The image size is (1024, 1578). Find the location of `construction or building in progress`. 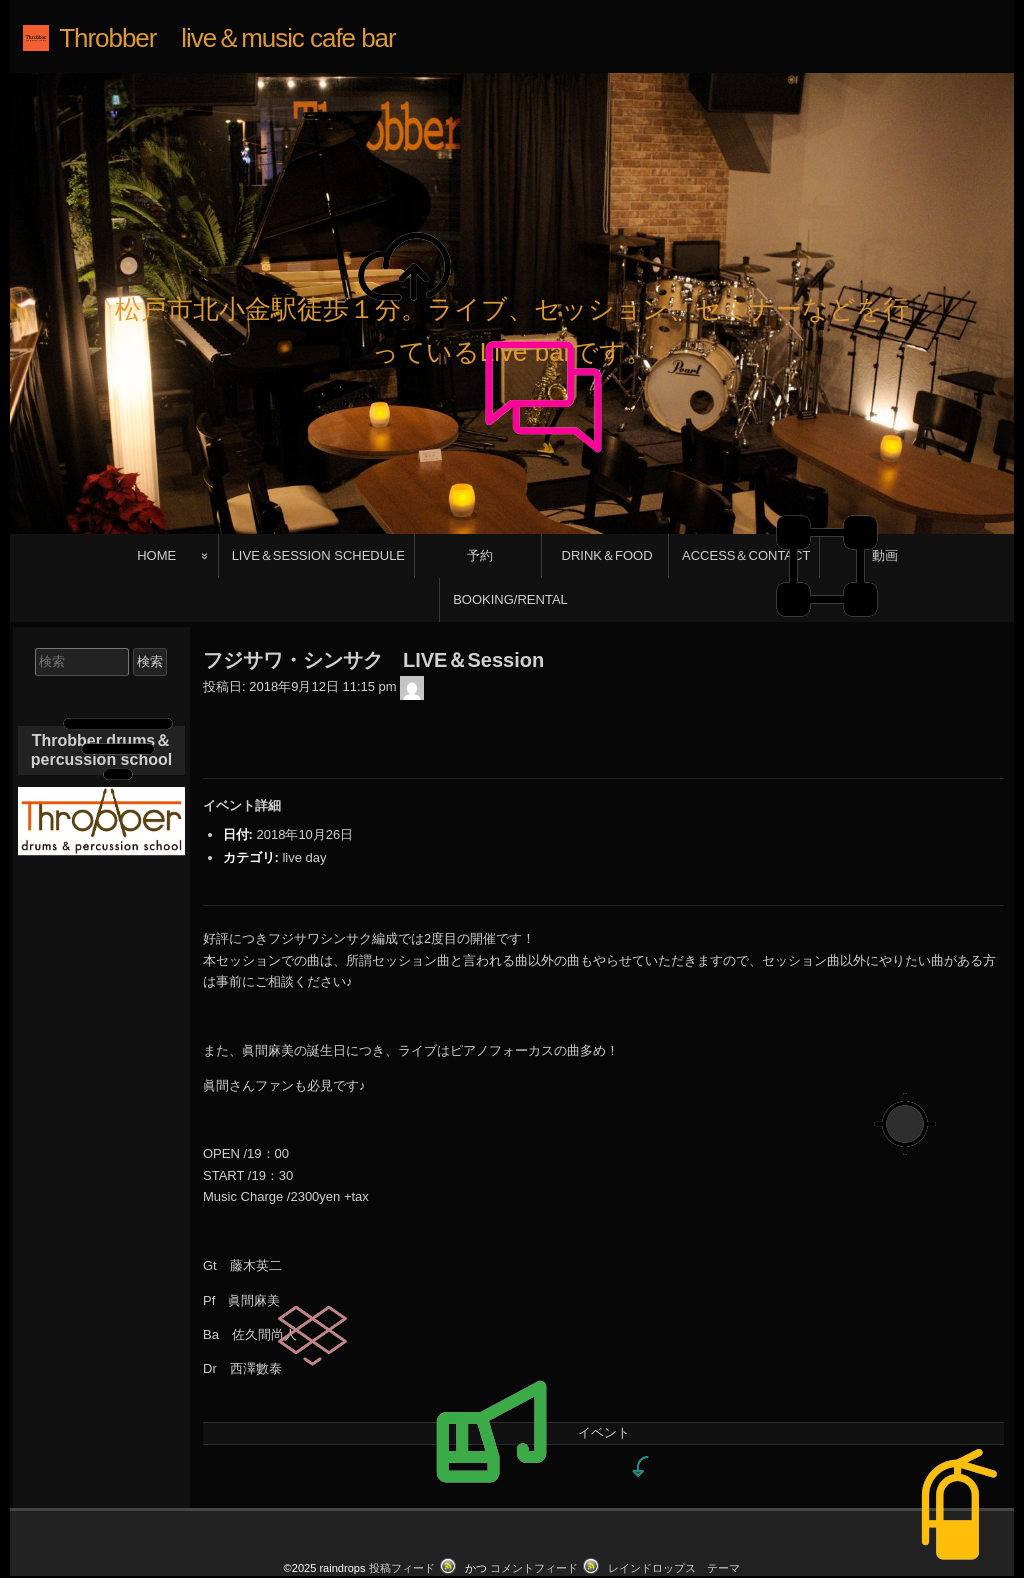

construction or building in progress is located at coordinates (493, 1437).